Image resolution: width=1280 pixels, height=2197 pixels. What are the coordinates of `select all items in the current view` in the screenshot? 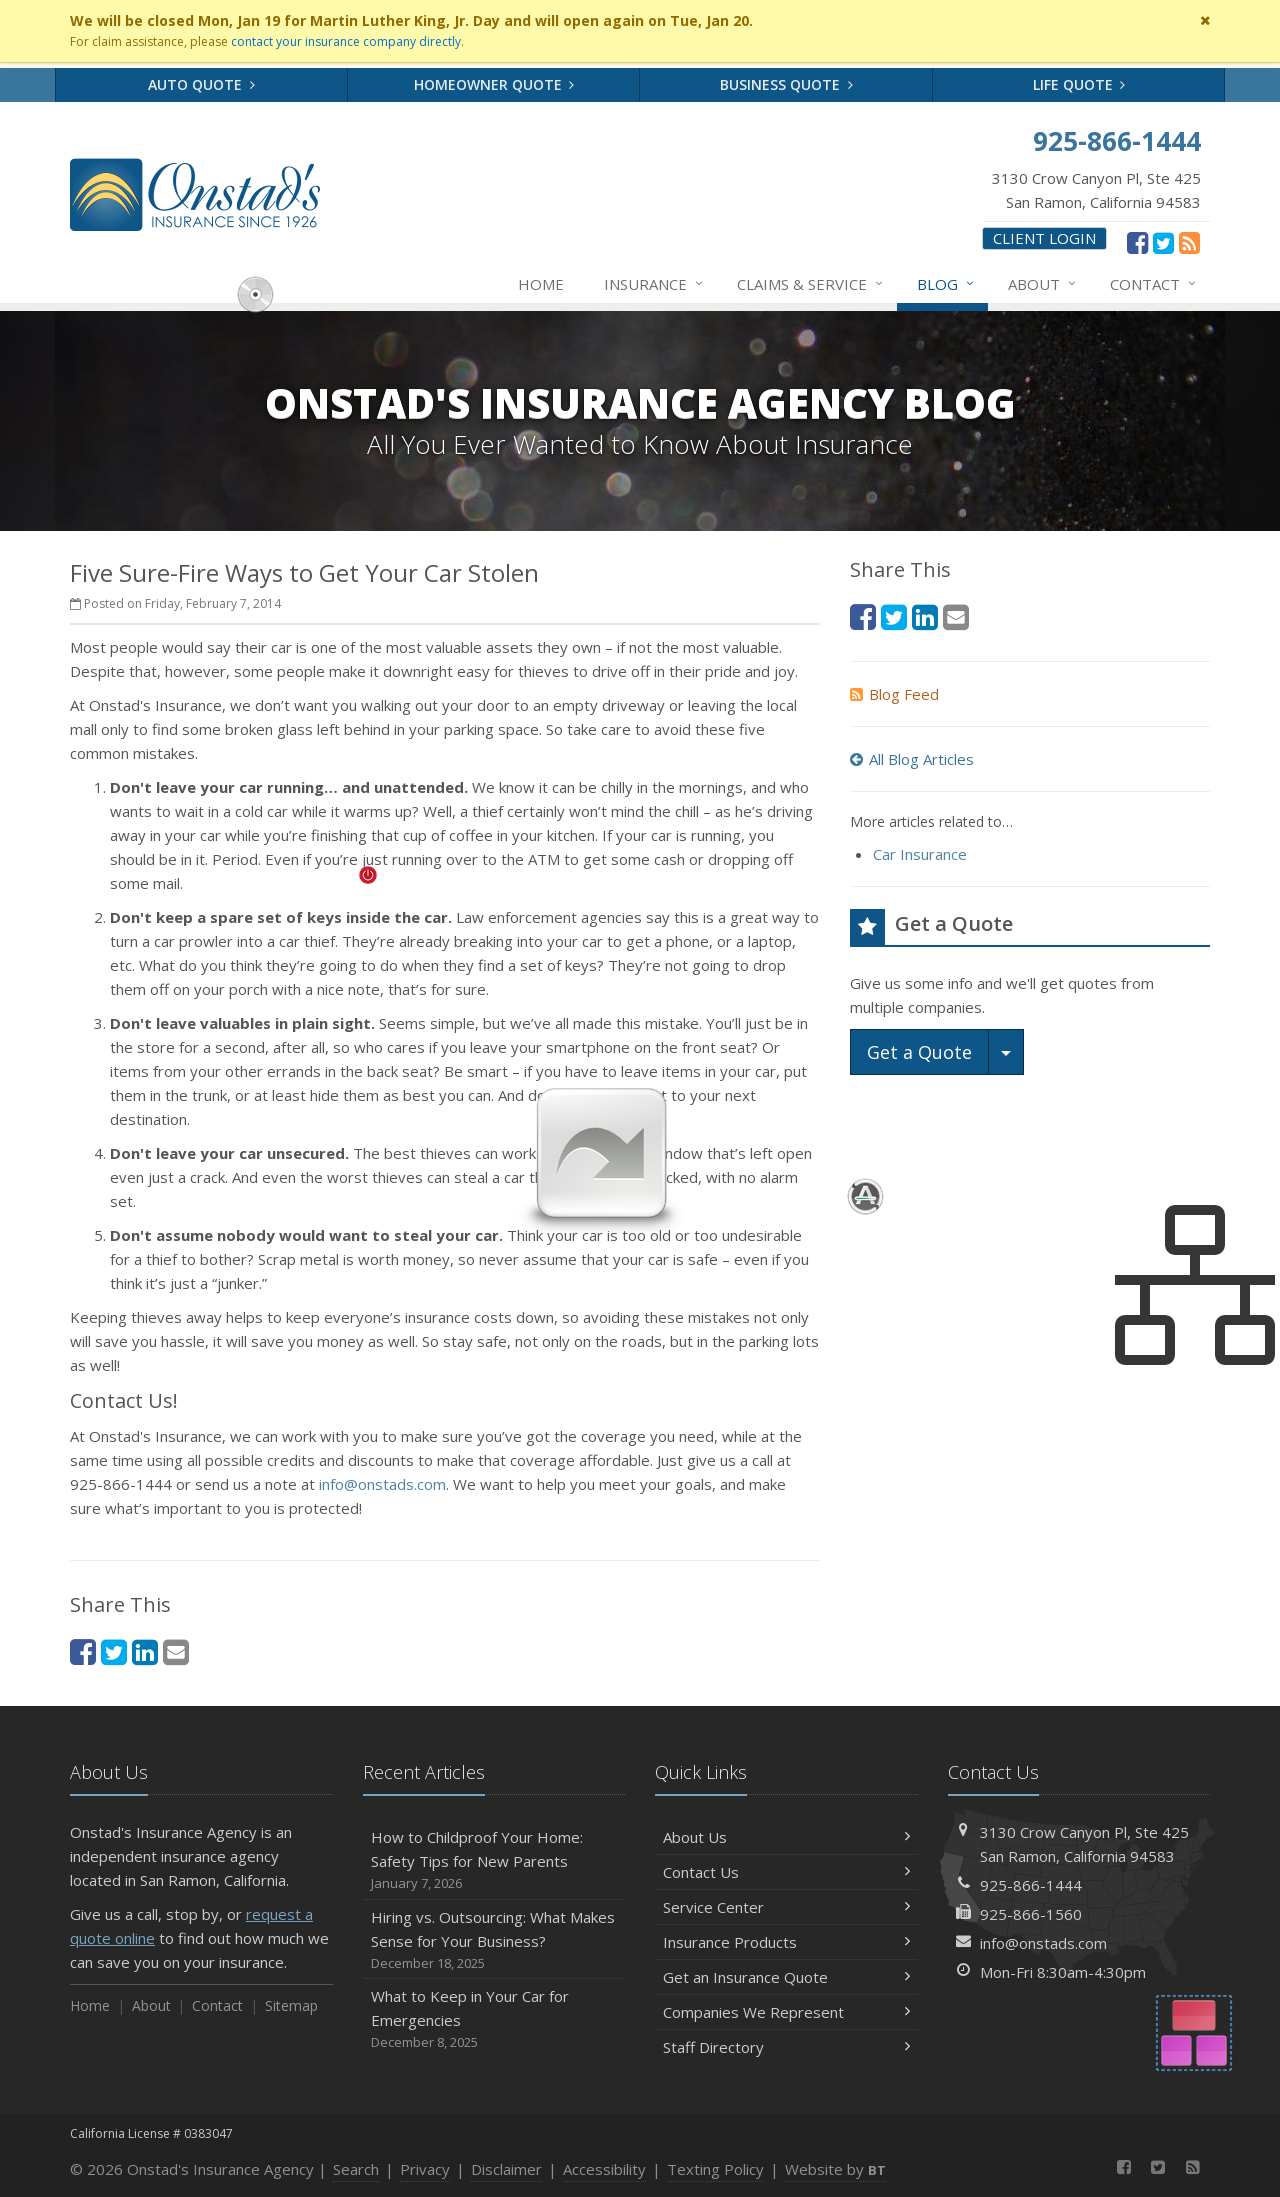 It's located at (1194, 2033).